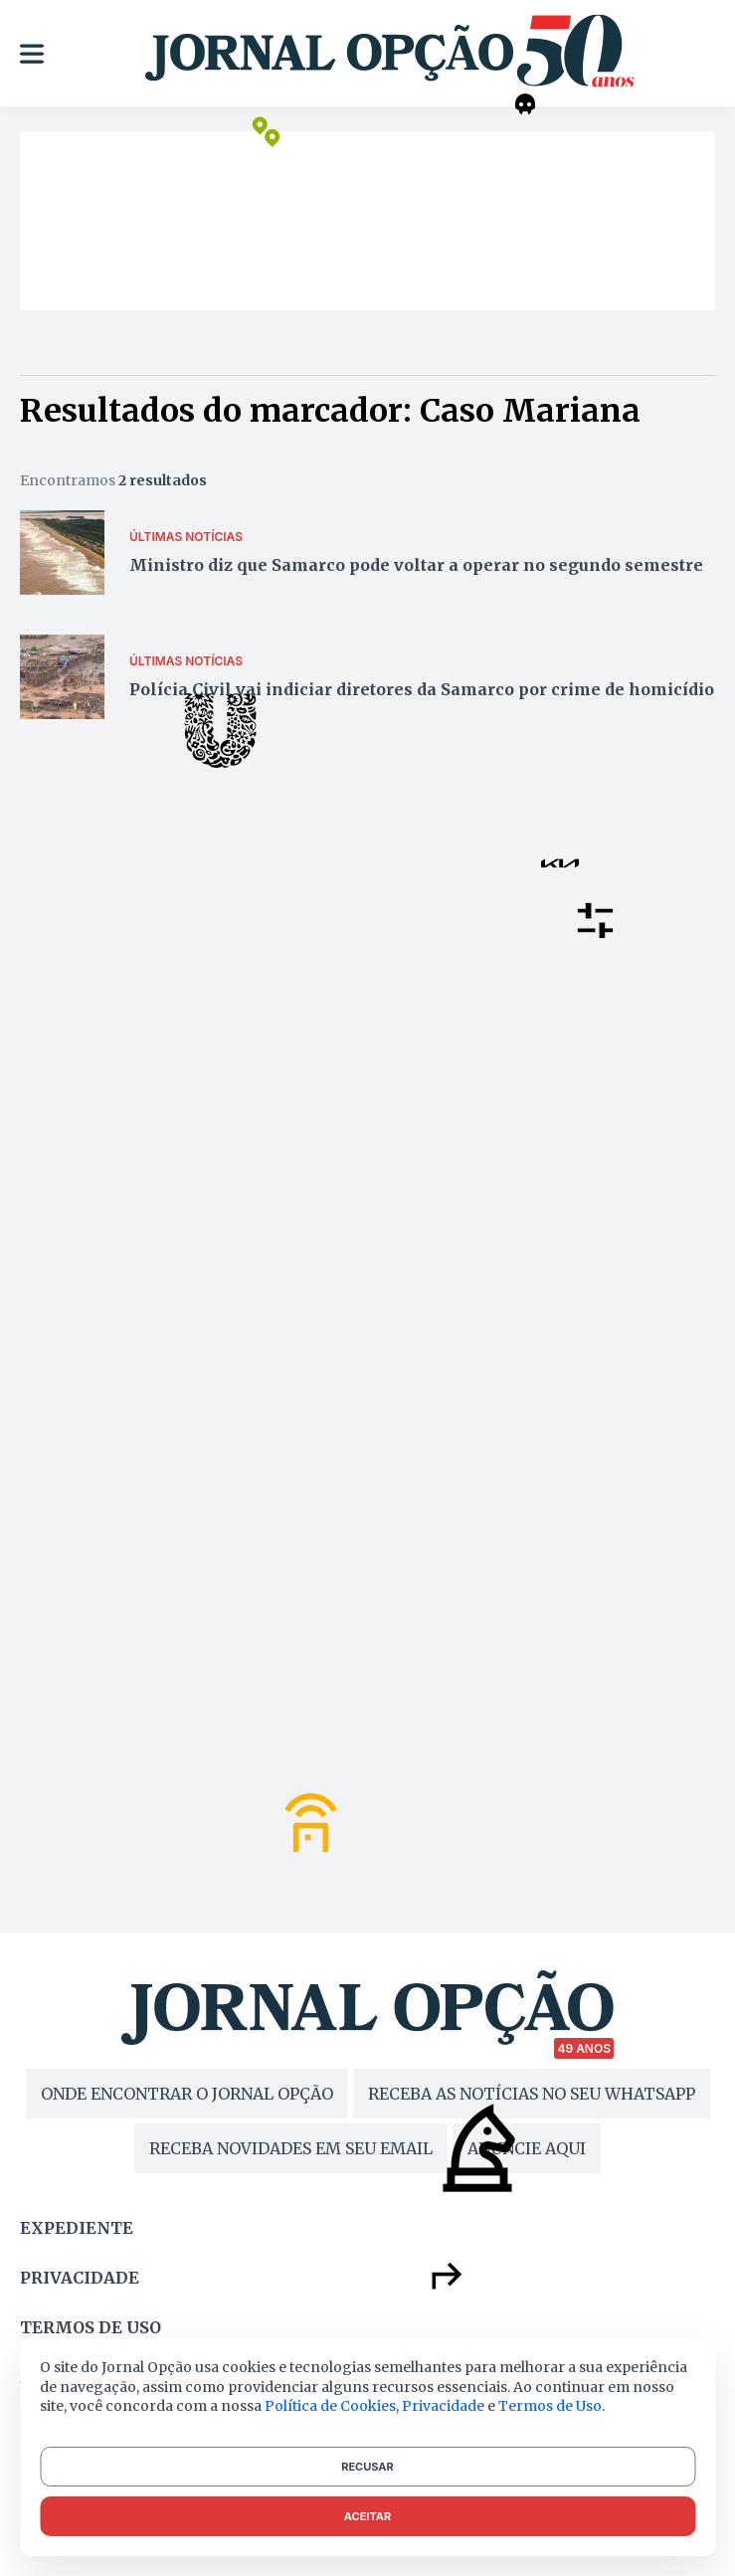 The width and height of the screenshot is (735, 2576). What do you see at coordinates (445, 2276) in the screenshot?
I see `forward or share content` at bounding box center [445, 2276].